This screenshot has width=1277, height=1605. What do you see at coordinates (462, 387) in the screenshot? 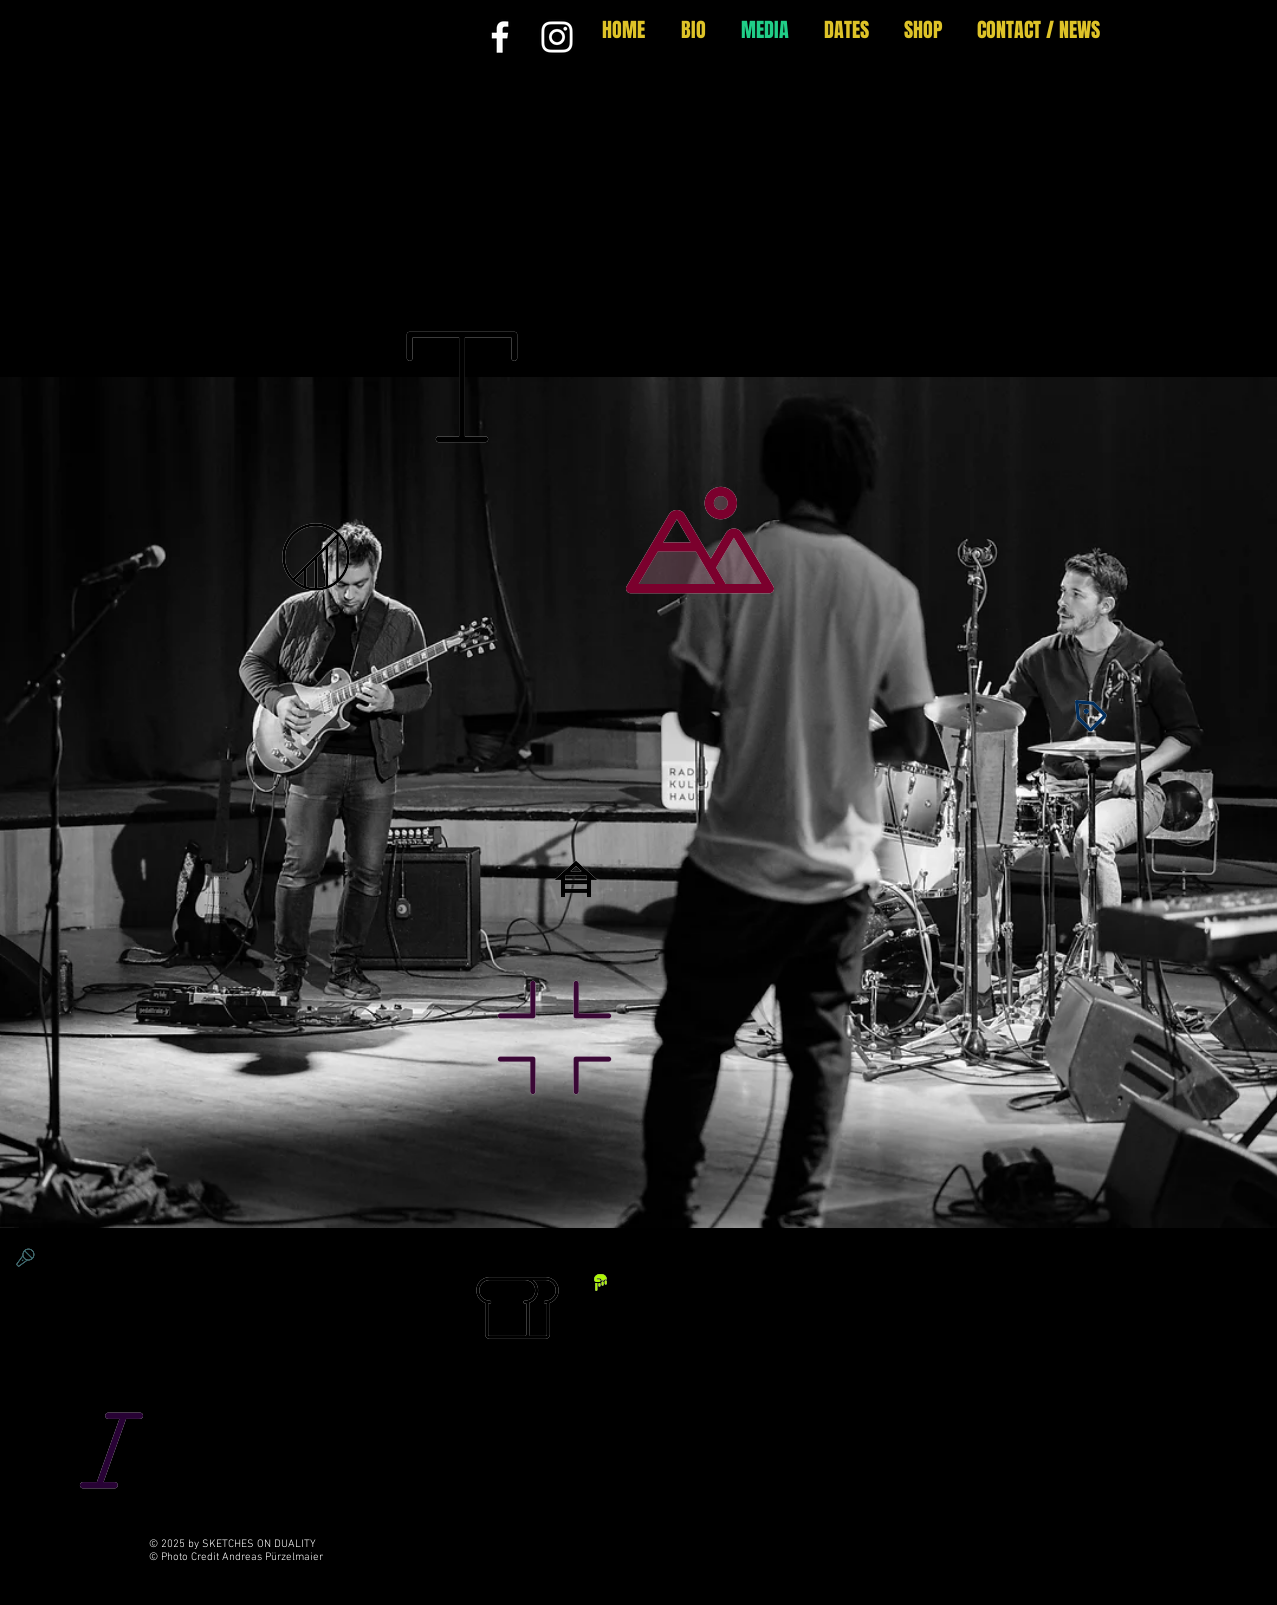
I see `format text or access text styling options` at bounding box center [462, 387].